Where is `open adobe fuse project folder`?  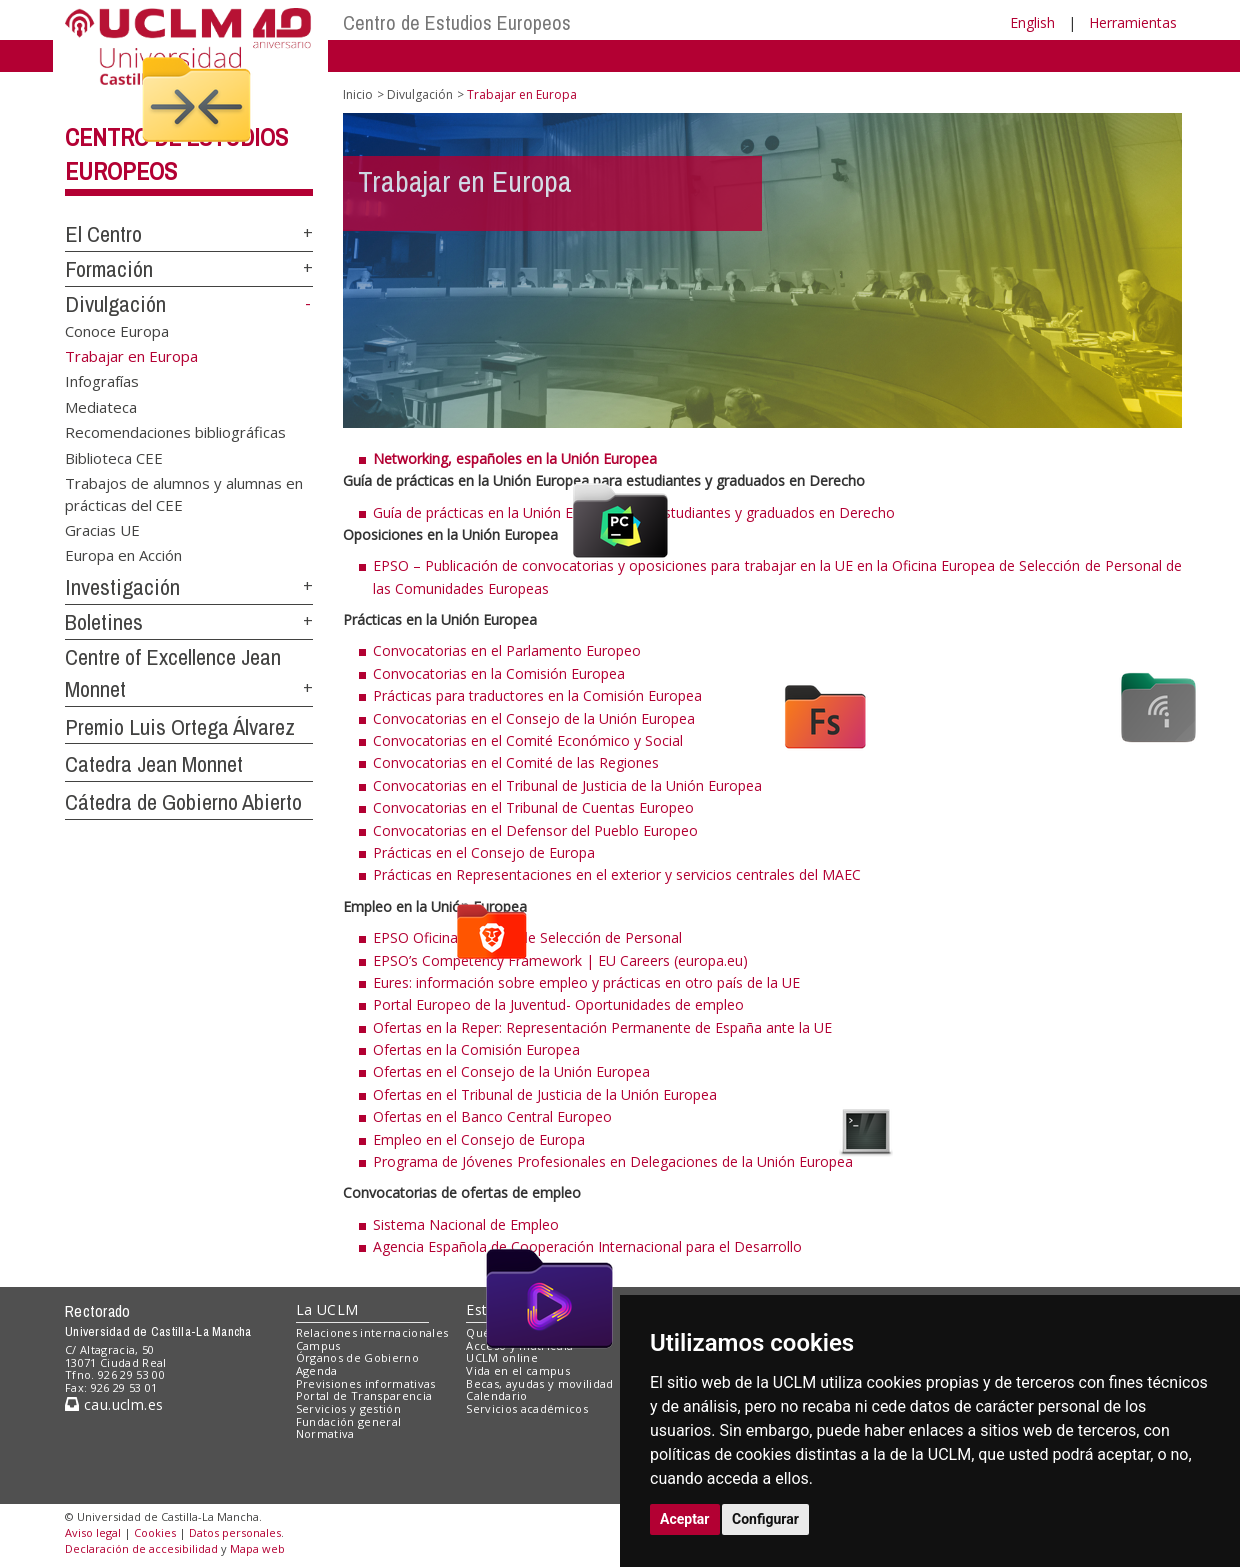
open adobe fuse project folder is located at coordinates (825, 719).